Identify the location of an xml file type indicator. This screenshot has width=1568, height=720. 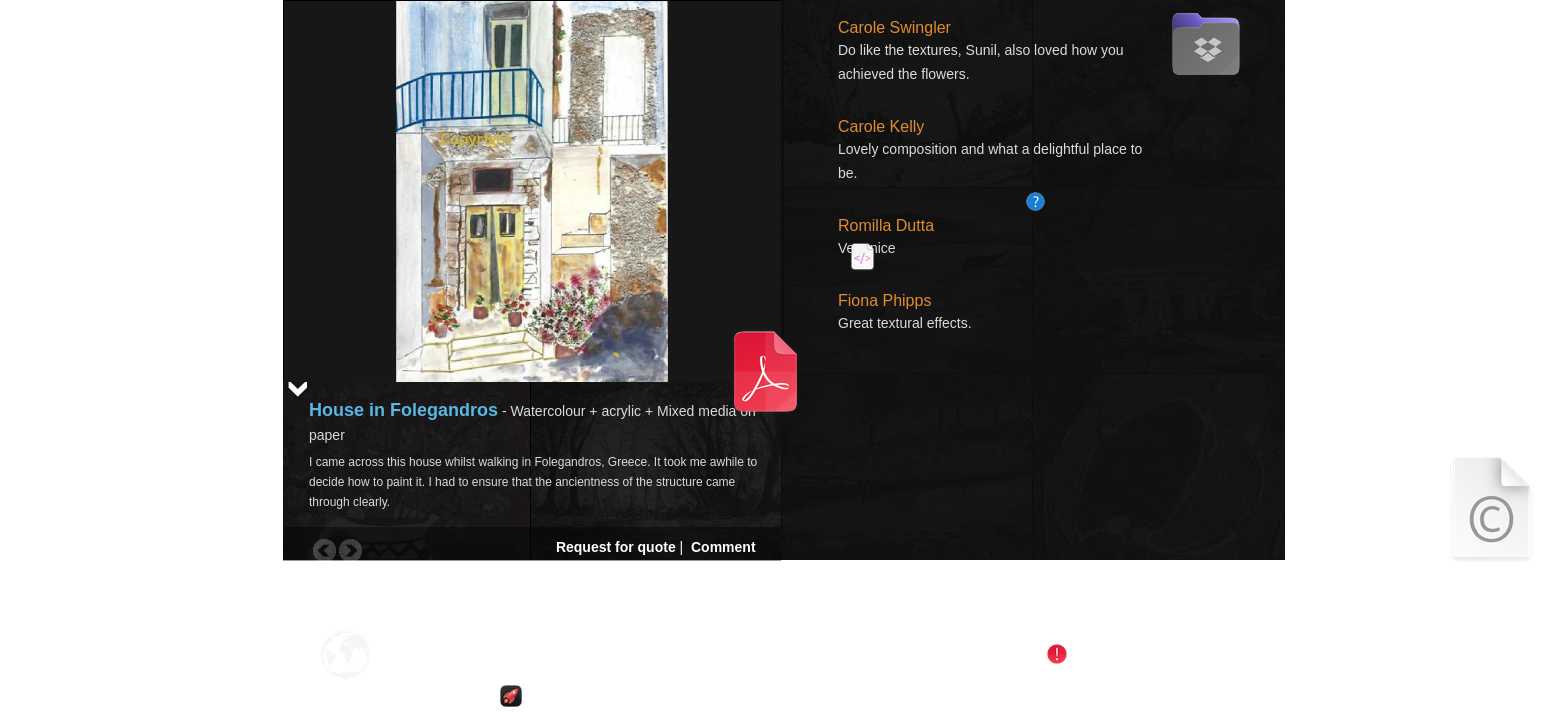
(862, 256).